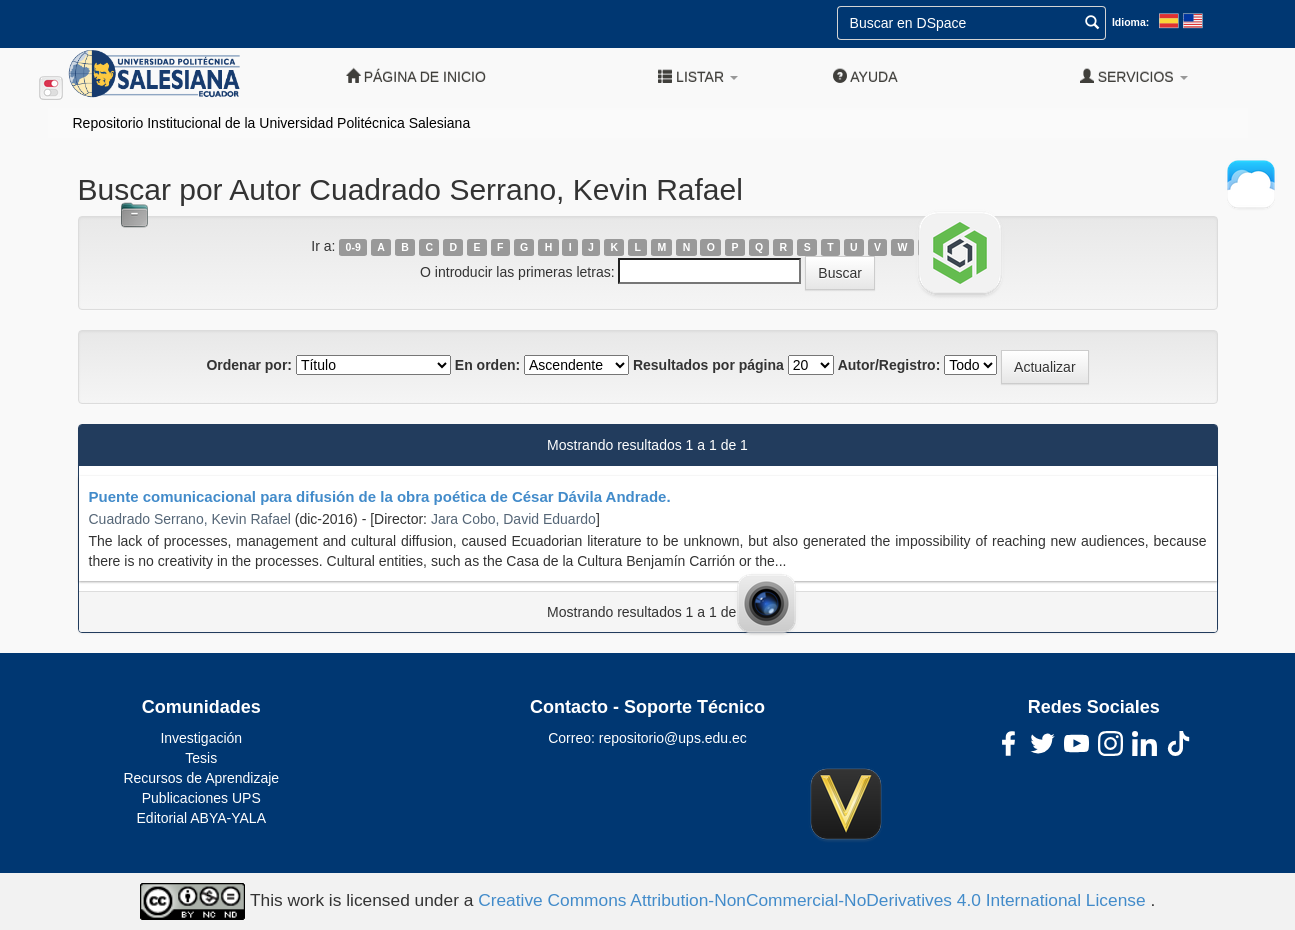 Image resolution: width=1295 pixels, height=930 pixels. Describe the element at coordinates (134, 214) in the screenshot. I see `open file manager application` at that location.